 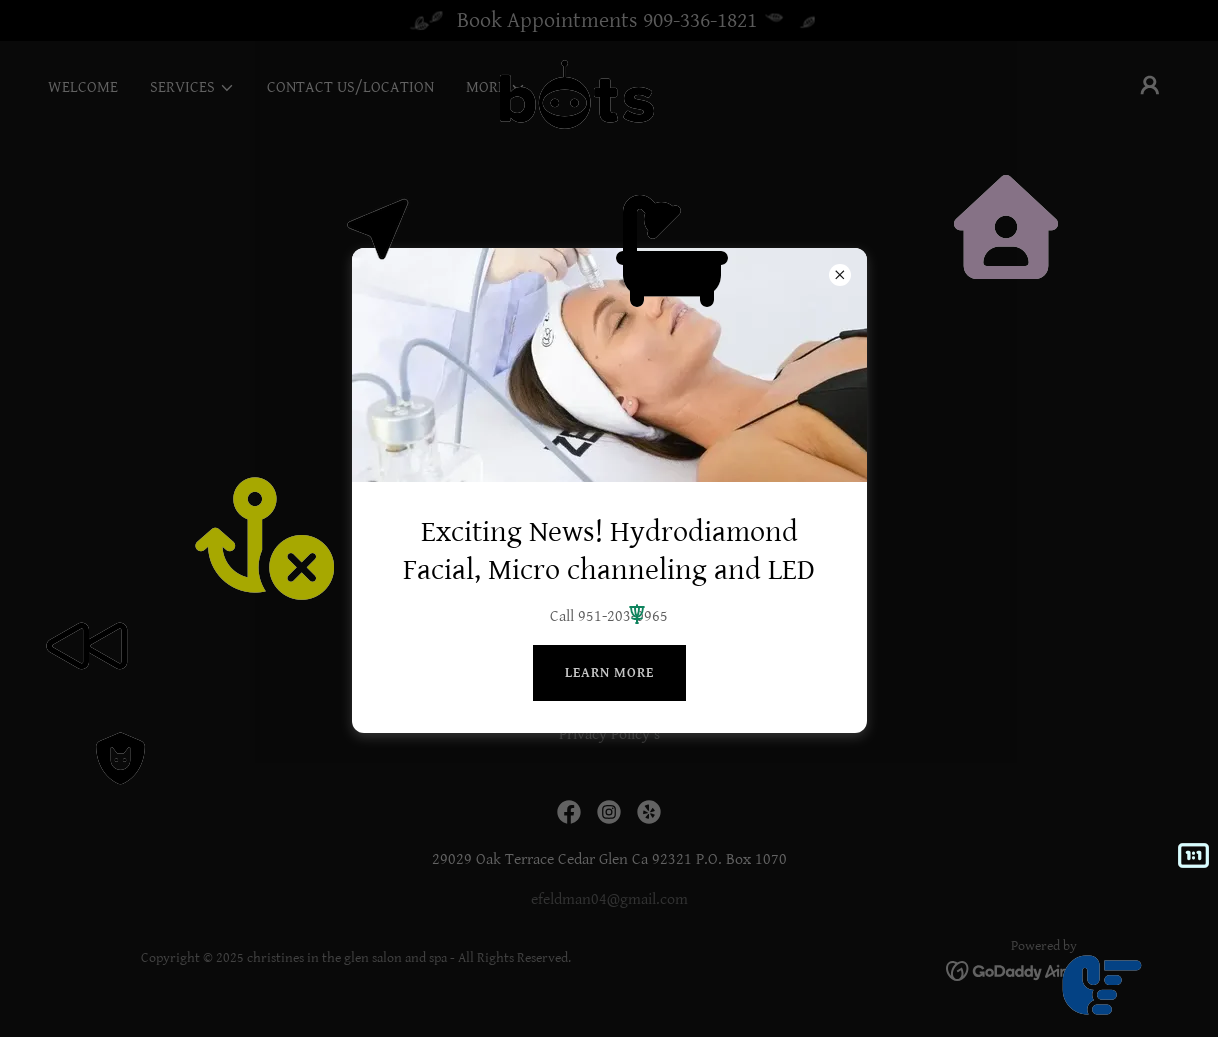 I want to click on remove a saved anchor point or location, so click(x=262, y=535).